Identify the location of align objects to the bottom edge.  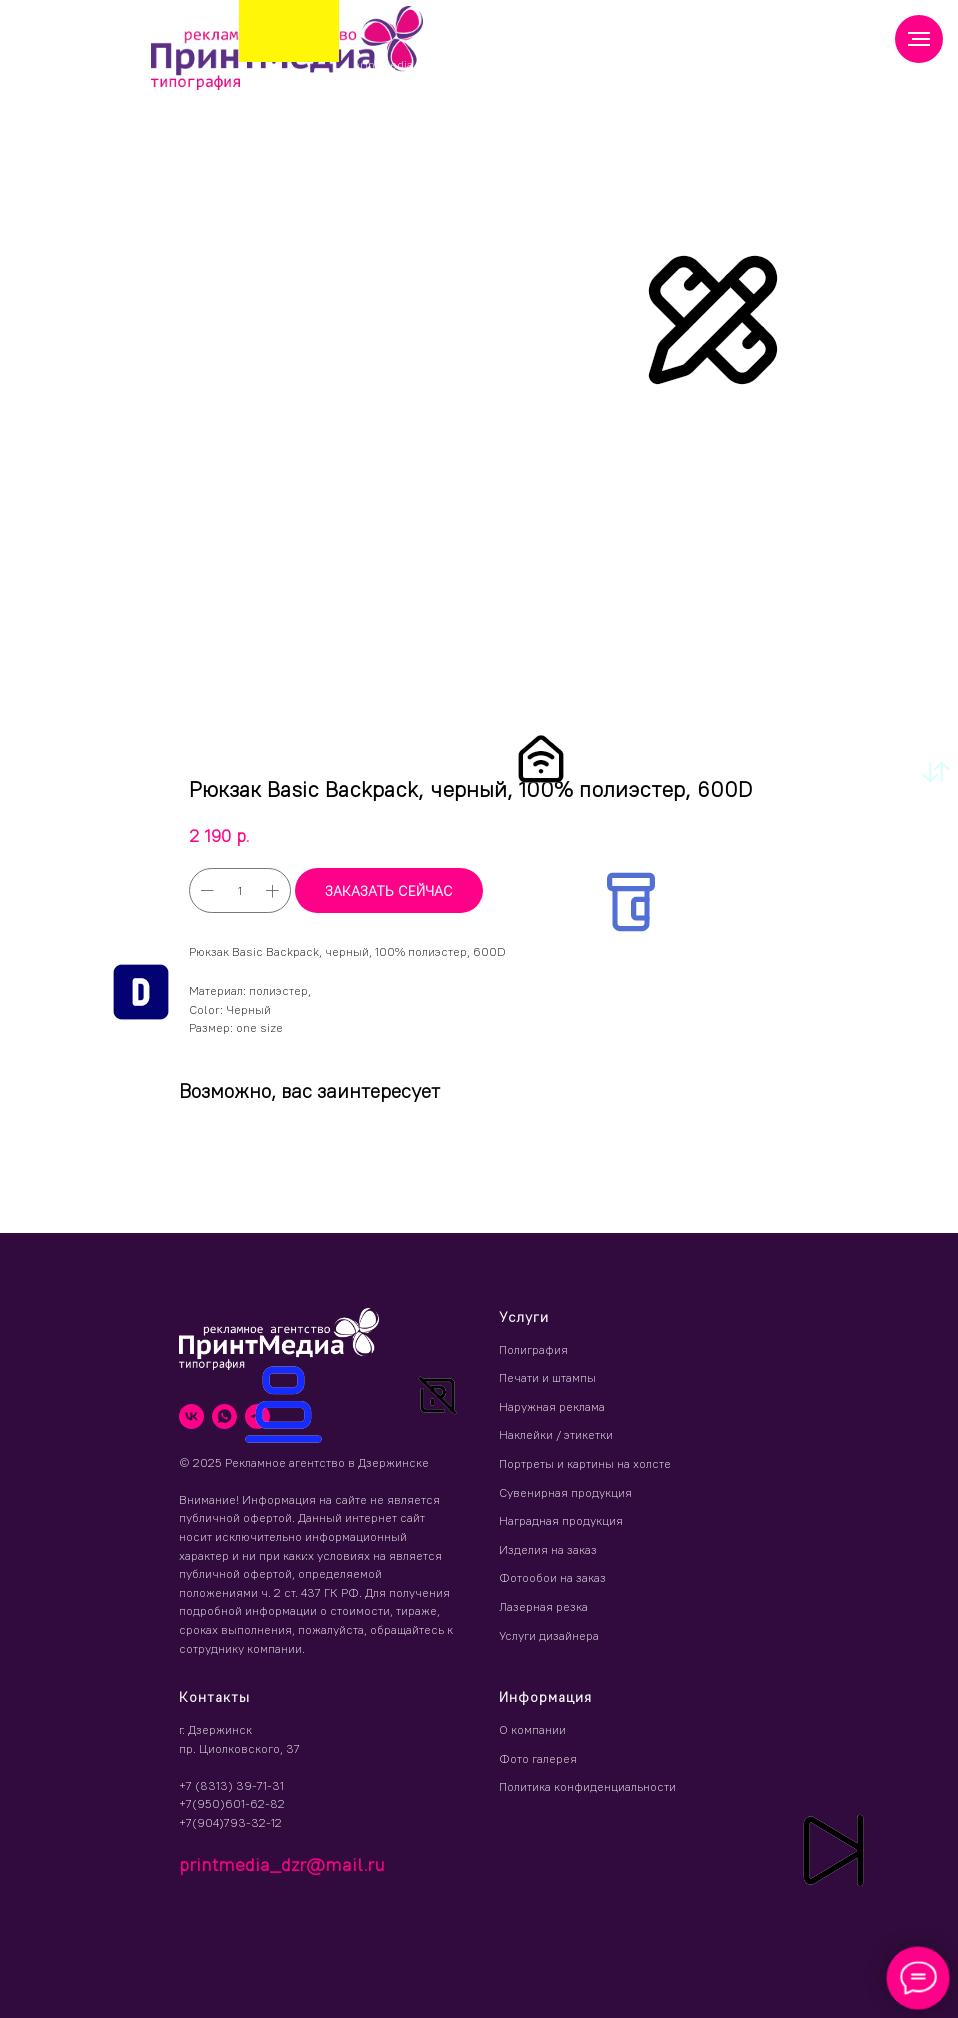
(283, 1404).